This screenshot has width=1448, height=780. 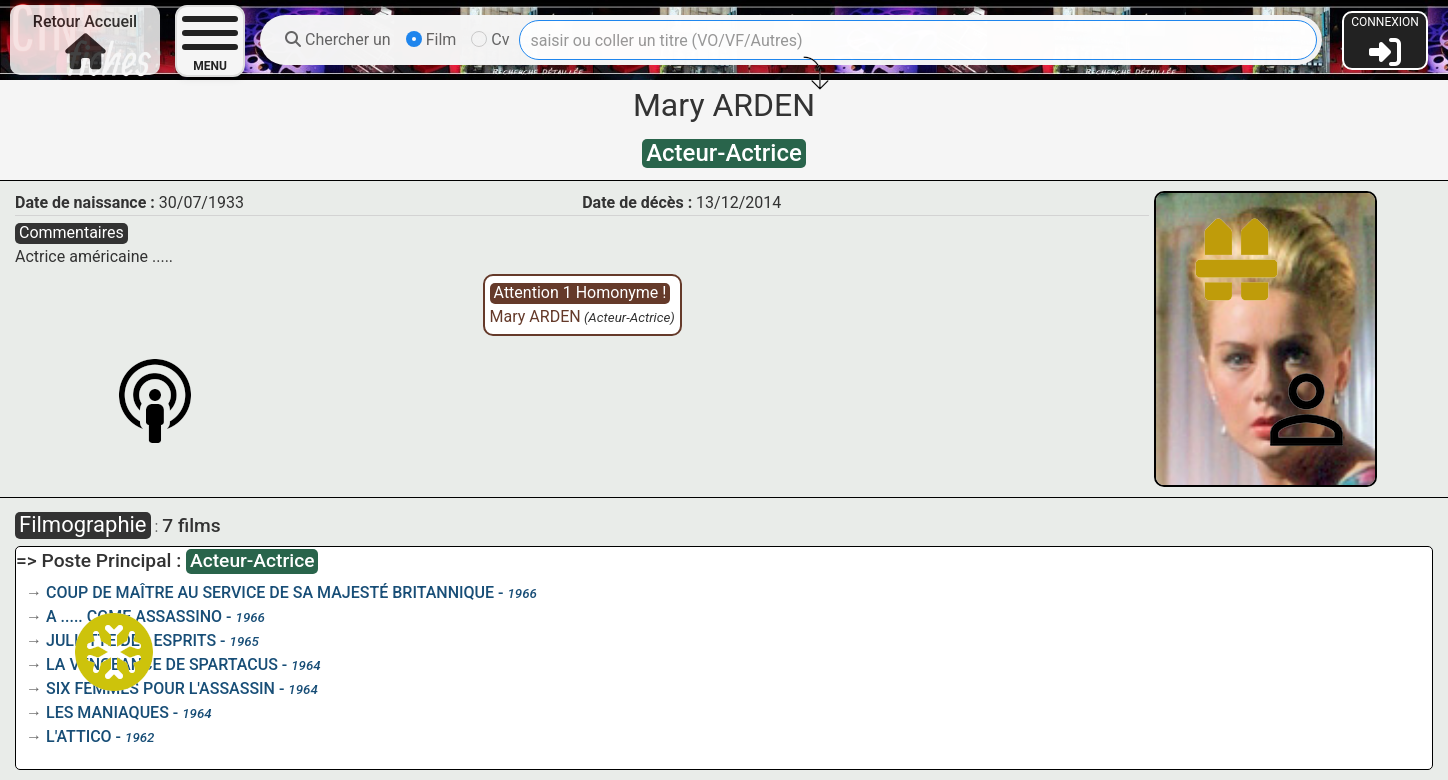 I want to click on indicates a redirect or forward action, so click(x=816, y=73).